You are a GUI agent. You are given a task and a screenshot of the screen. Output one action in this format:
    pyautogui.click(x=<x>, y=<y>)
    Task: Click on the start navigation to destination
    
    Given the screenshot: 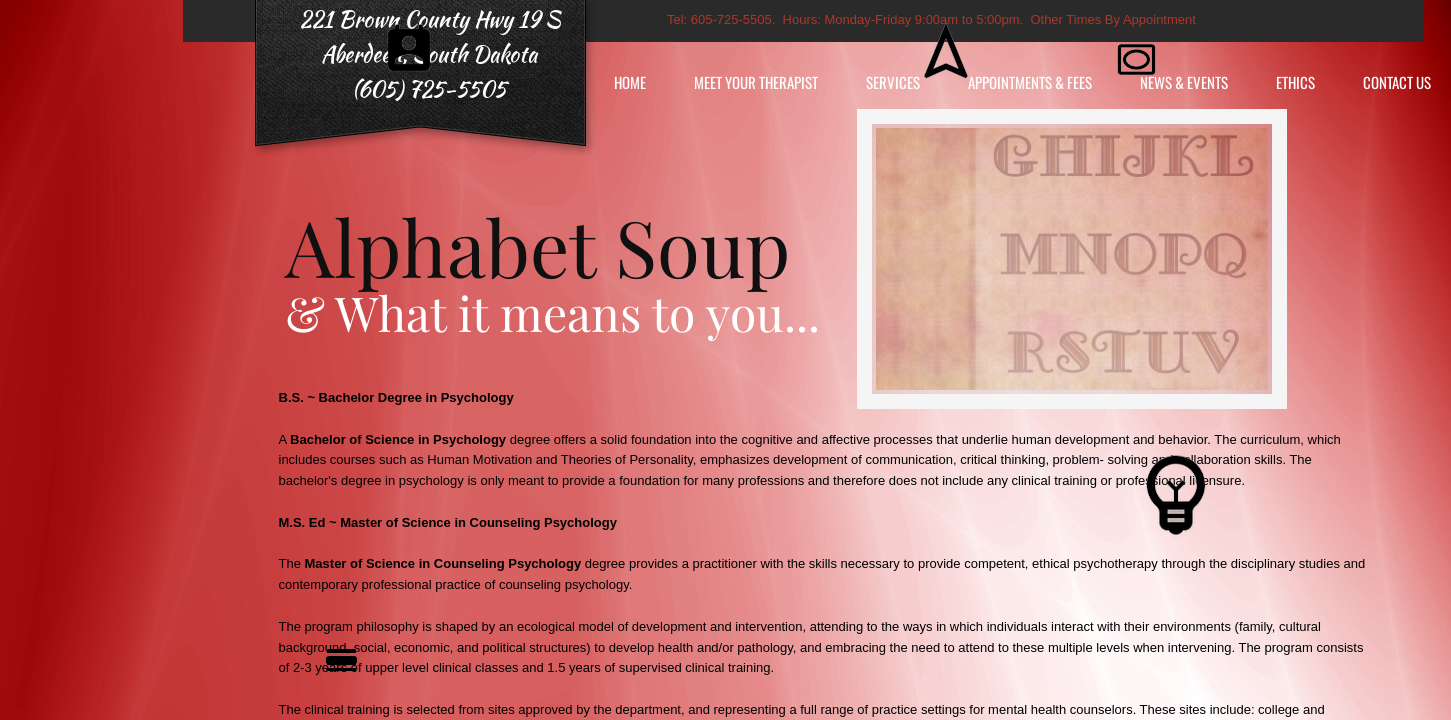 What is the action you would take?
    pyautogui.click(x=946, y=52)
    